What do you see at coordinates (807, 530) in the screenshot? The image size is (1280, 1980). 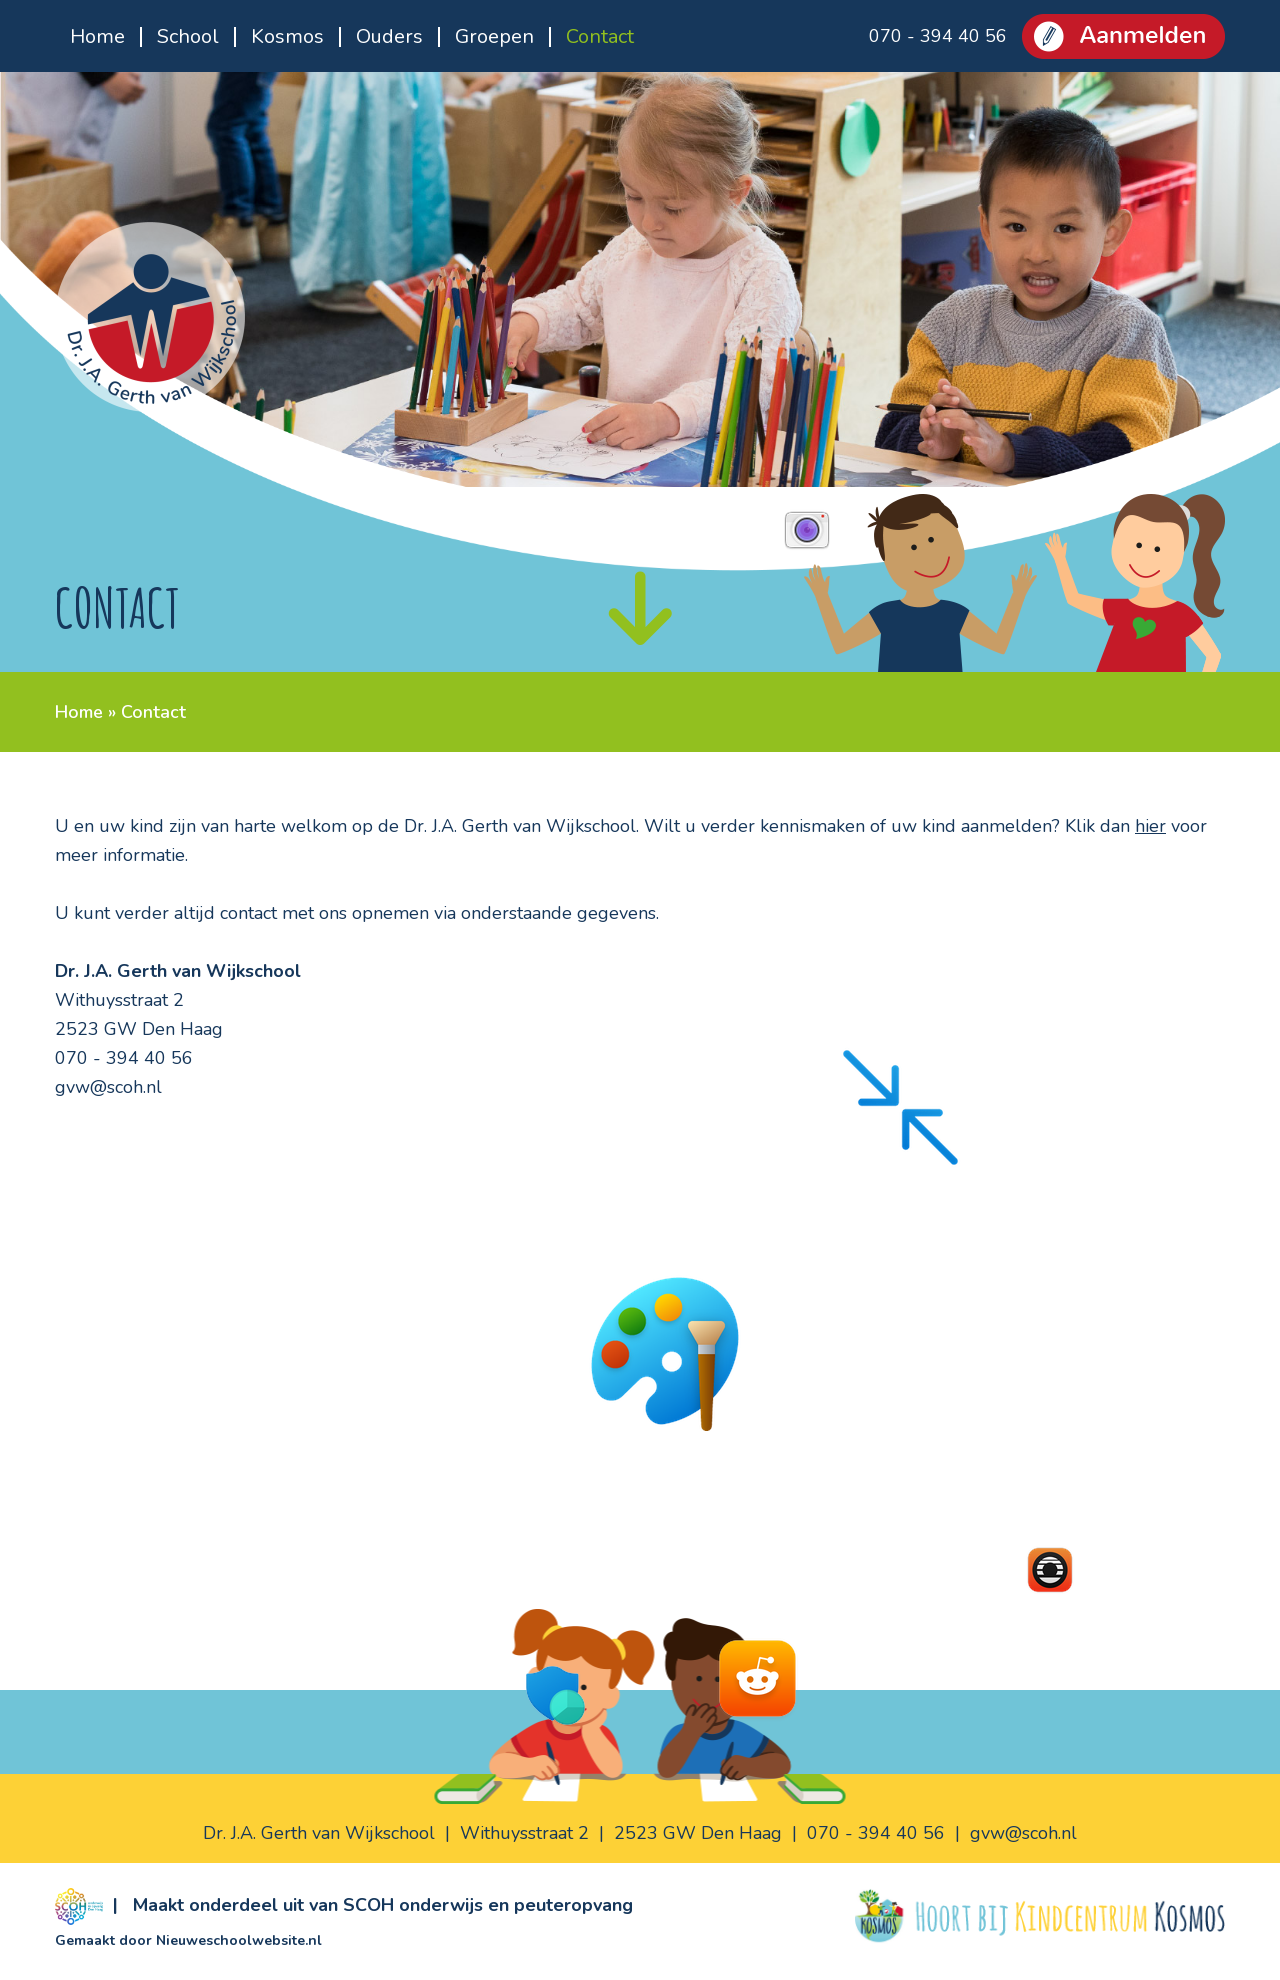 I see `open webcamoid camera application` at bounding box center [807, 530].